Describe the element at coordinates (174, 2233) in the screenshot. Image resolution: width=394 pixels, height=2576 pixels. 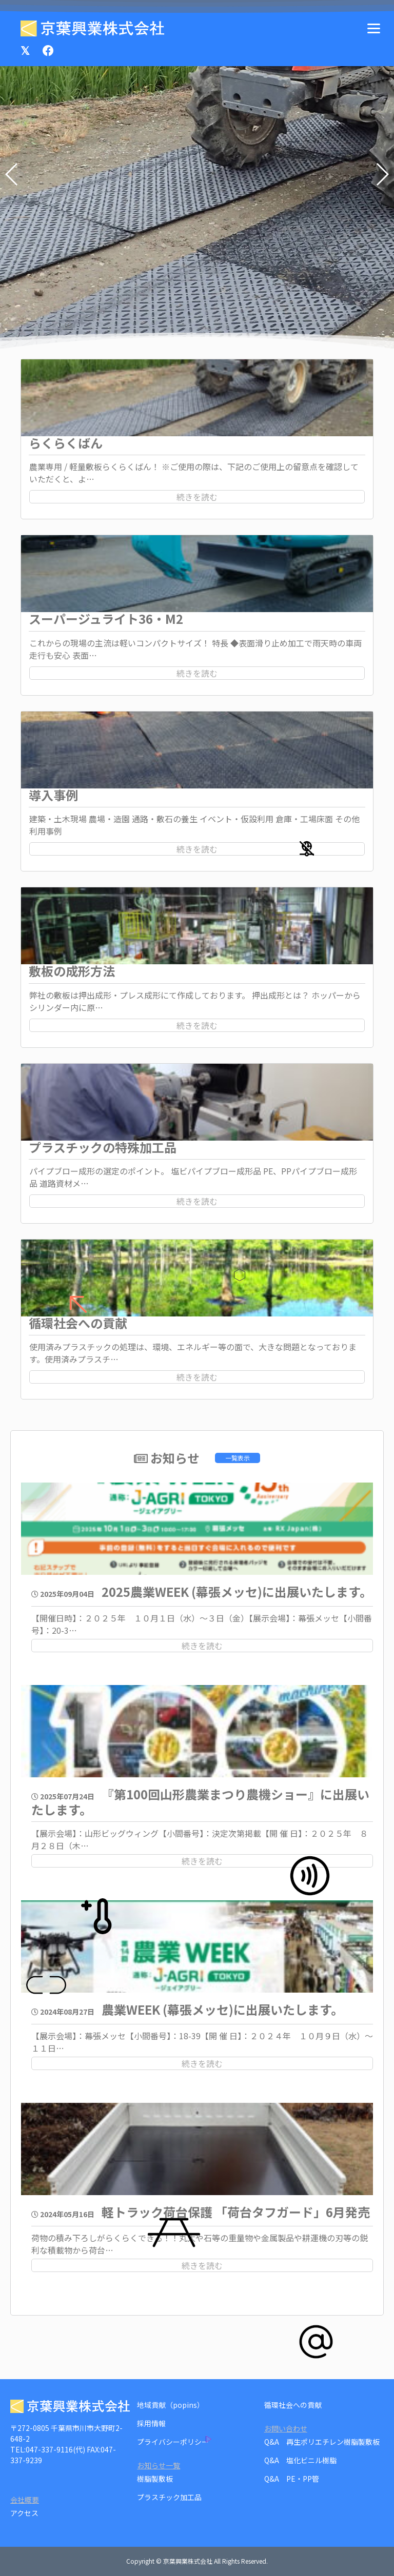
I see `find nearby picnic areas or rest stops` at that location.